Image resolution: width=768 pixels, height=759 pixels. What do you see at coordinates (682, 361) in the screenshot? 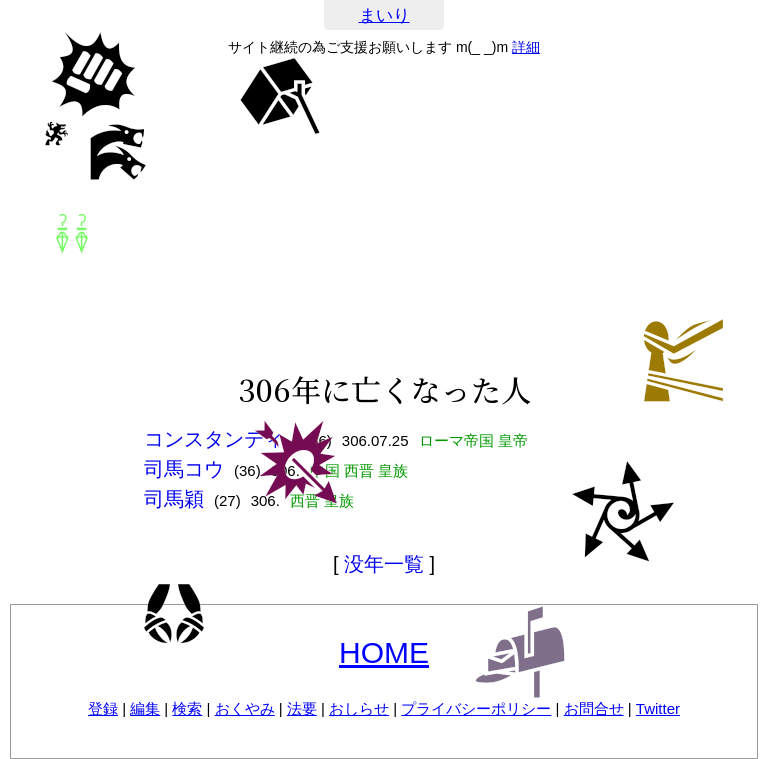
I see `lock picking skill or ability in a game` at bounding box center [682, 361].